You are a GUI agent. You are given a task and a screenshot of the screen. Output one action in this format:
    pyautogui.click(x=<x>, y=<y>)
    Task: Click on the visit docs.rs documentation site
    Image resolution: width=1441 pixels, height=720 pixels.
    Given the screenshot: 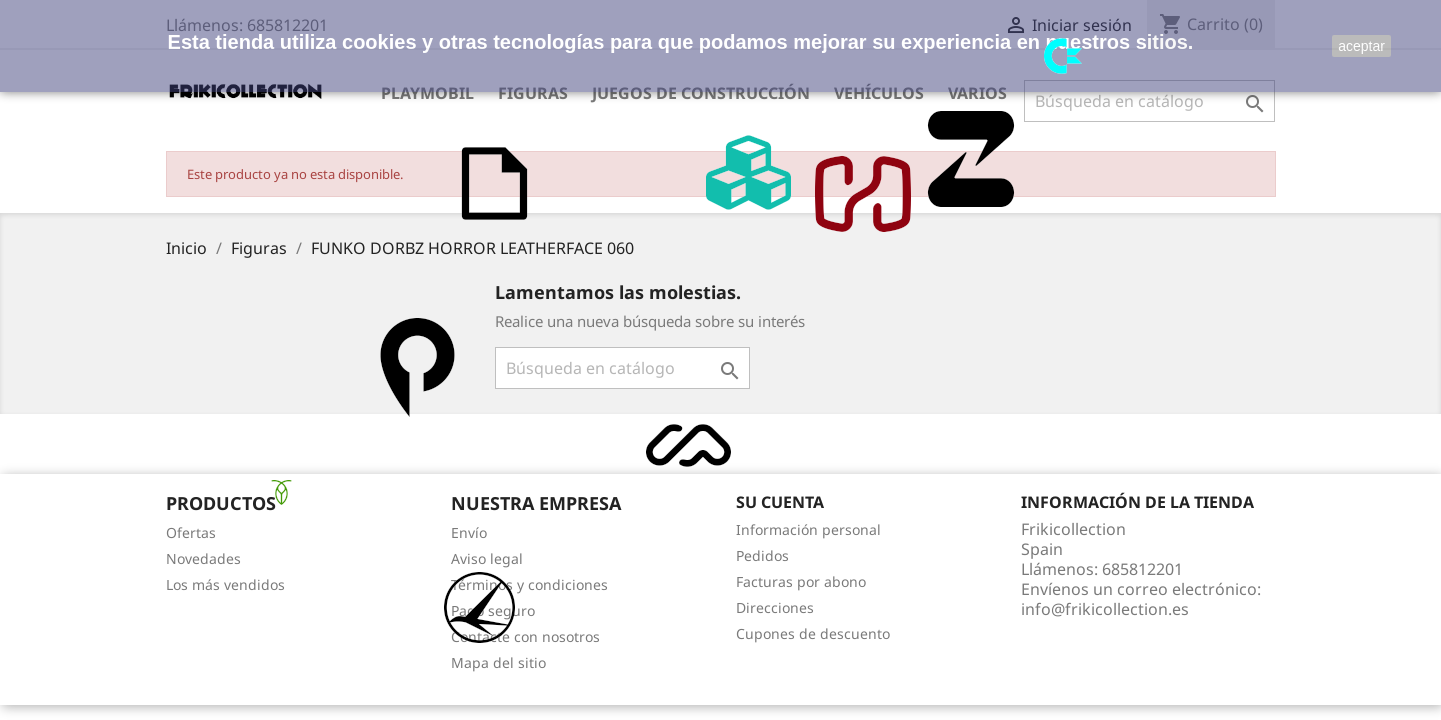 What is the action you would take?
    pyautogui.click(x=748, y=172)
    